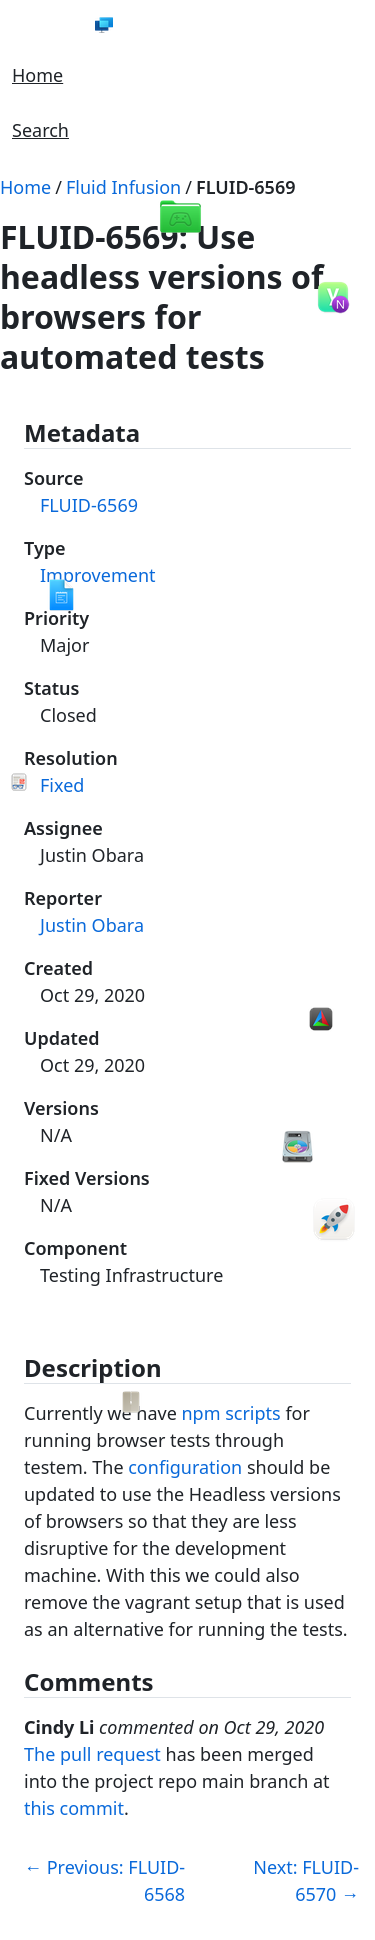 The height and width of the screenshot is (1940, 375). Describe the element at coordinates (297, 1146) in the screenshot. I see `view disk partitions on a multi-partition drive` at that location.